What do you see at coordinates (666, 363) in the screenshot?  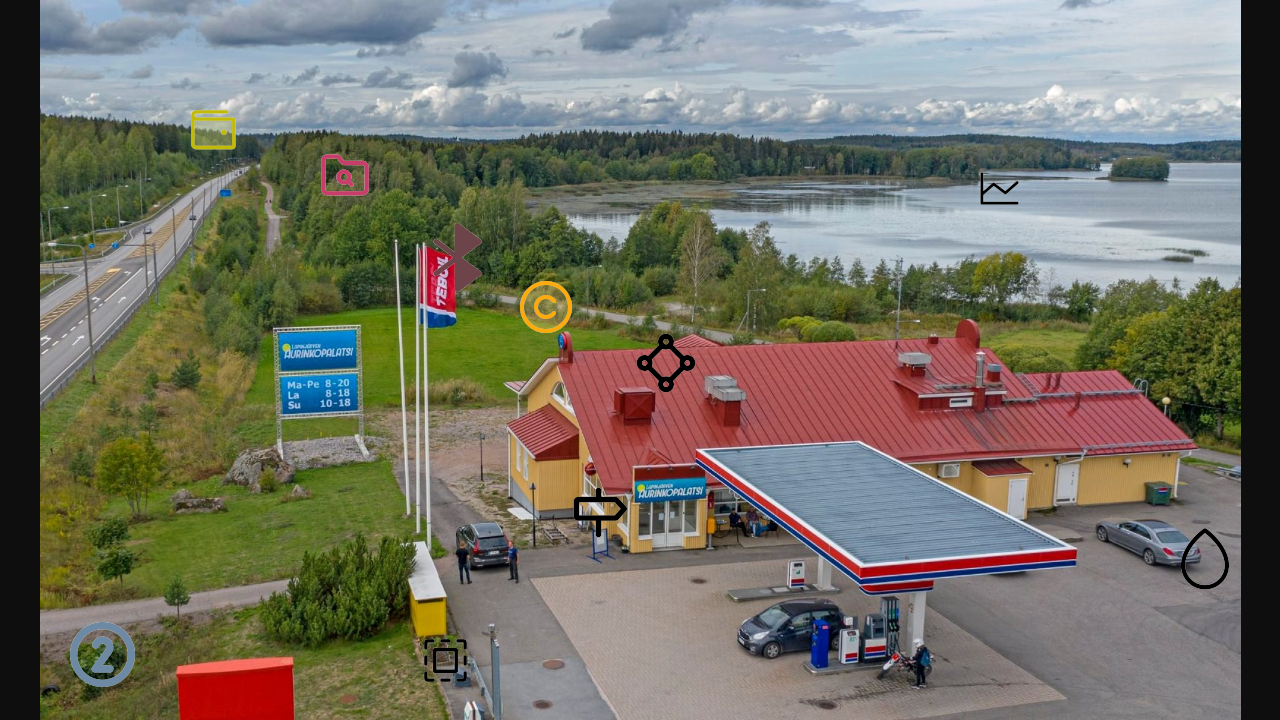 I see `view ring network topology` at bounding box center [666, 363].